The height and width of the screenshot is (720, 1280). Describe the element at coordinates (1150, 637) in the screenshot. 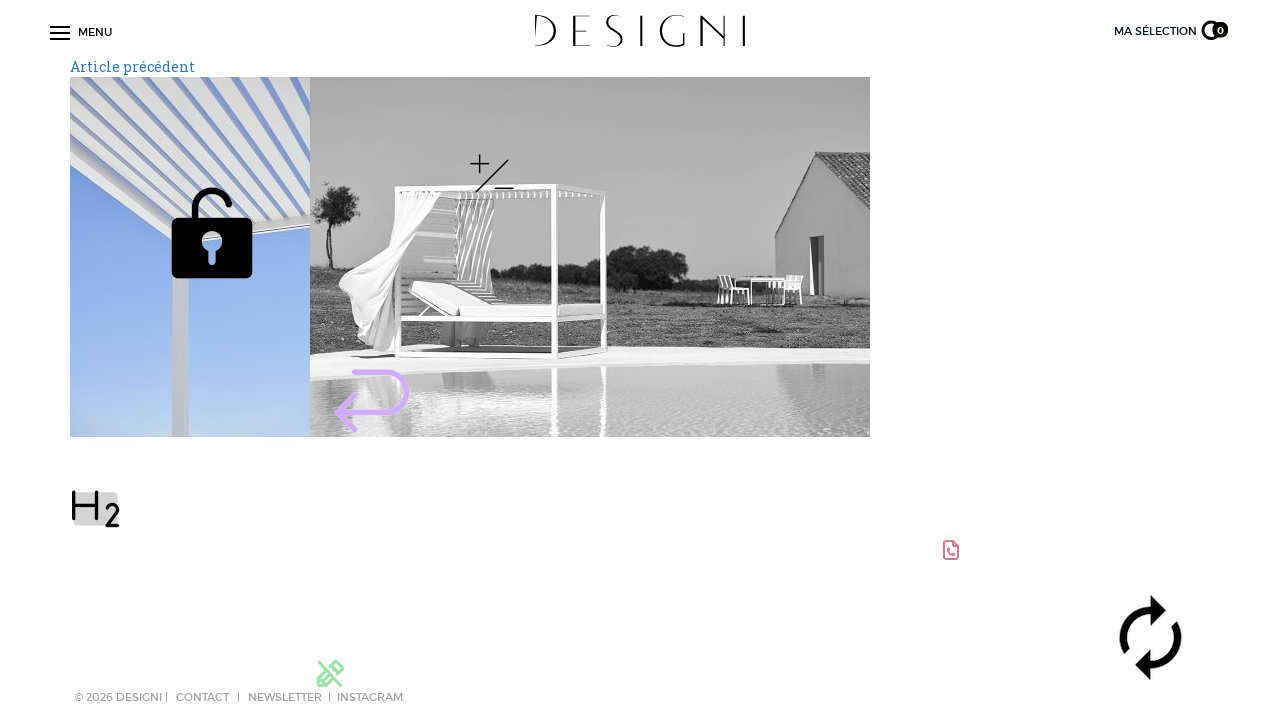

I see `refresh or reload content` at that location.